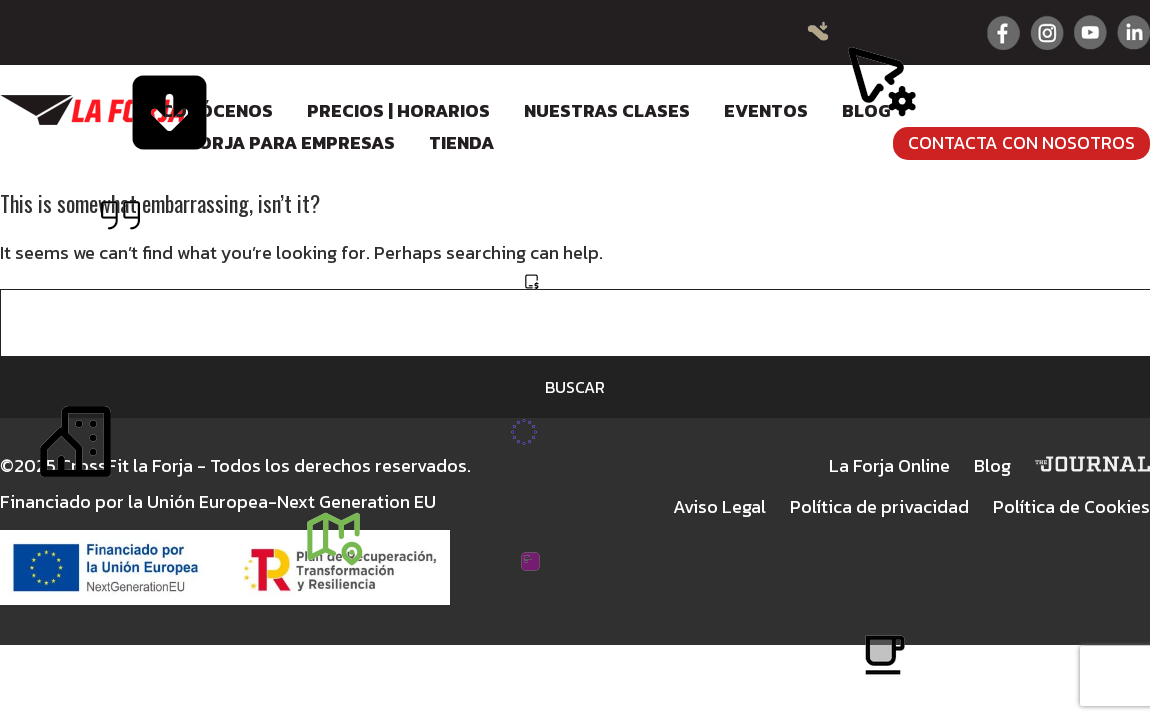 Image resolution: width=1150 pixels, height=720 pixels. What do you see at coordinates (333, 536) in the screenshot?
I see `view location on map` at bounding box center [333, 536].